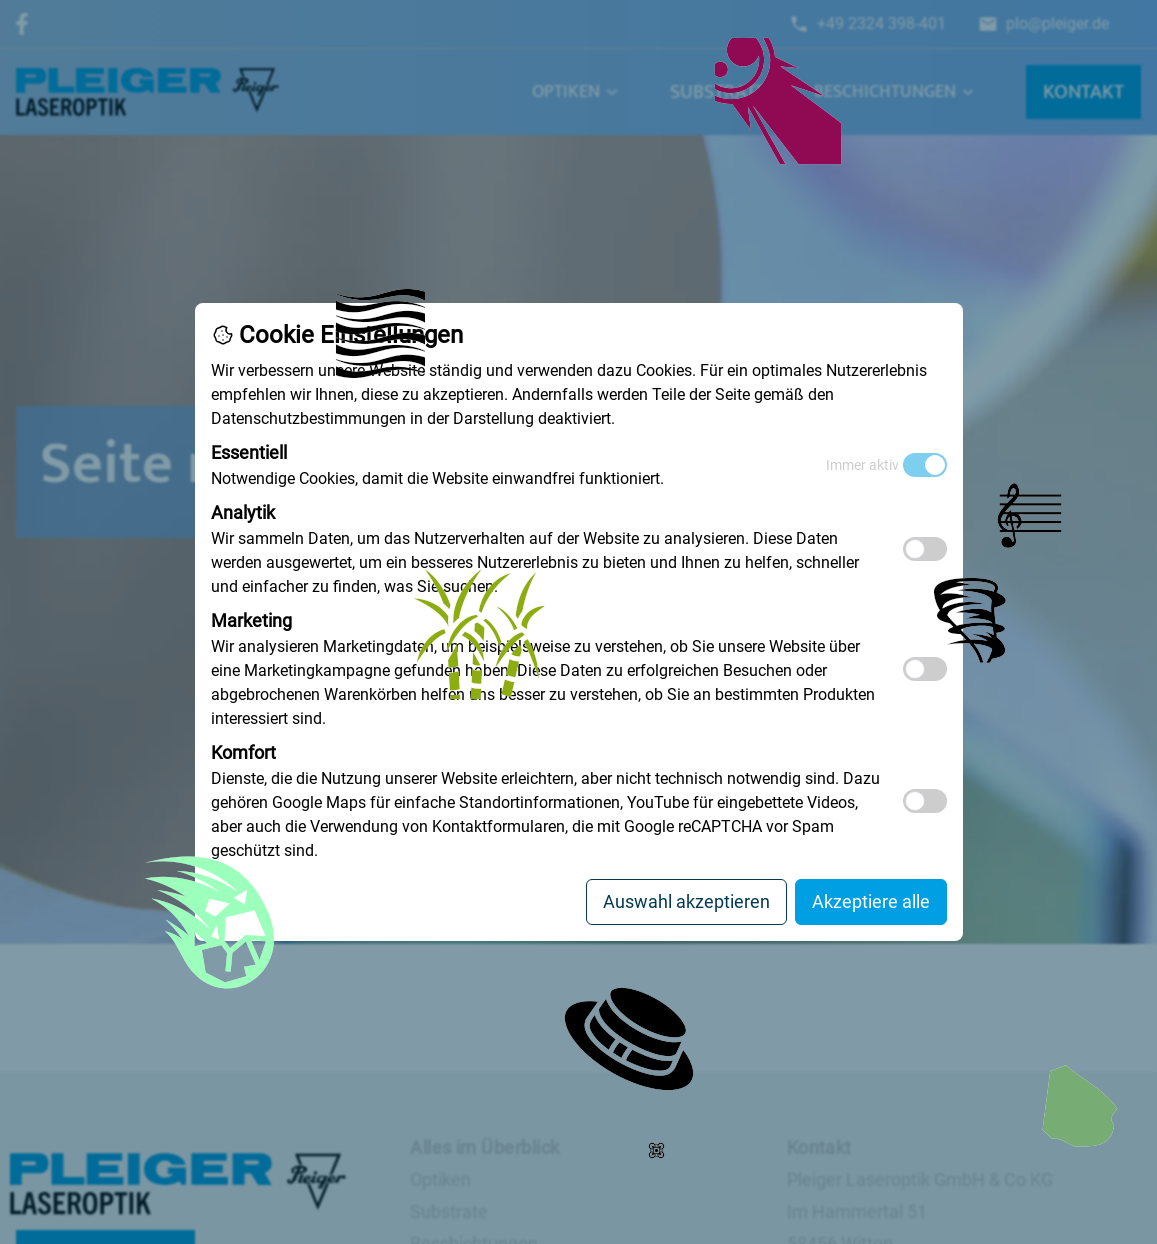 The height and width of the screenshot is (1244, 1157). I want to click on launch or throw a bowling ball in gameplay, so click(778, 101).